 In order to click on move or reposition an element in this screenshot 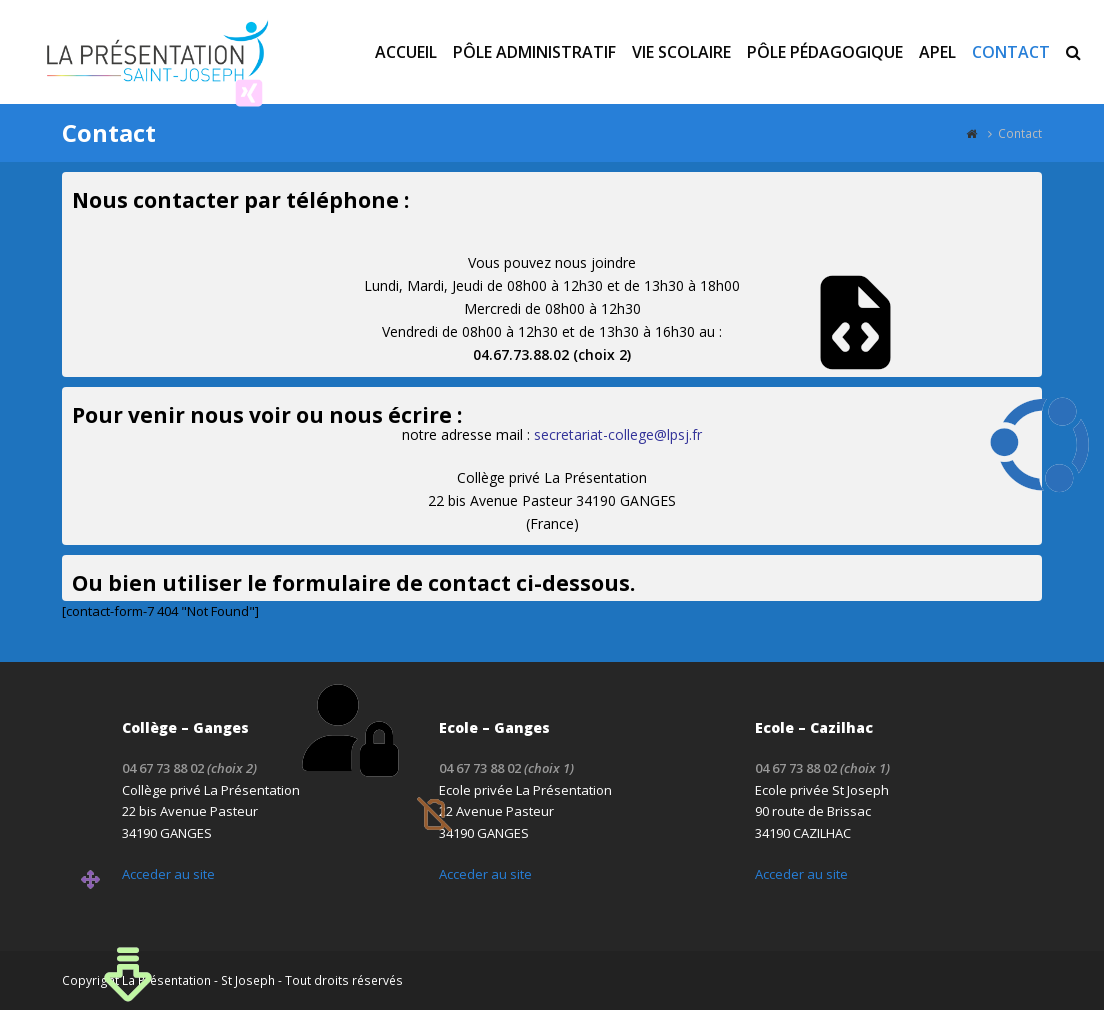, I will do `click(90, 879)`.